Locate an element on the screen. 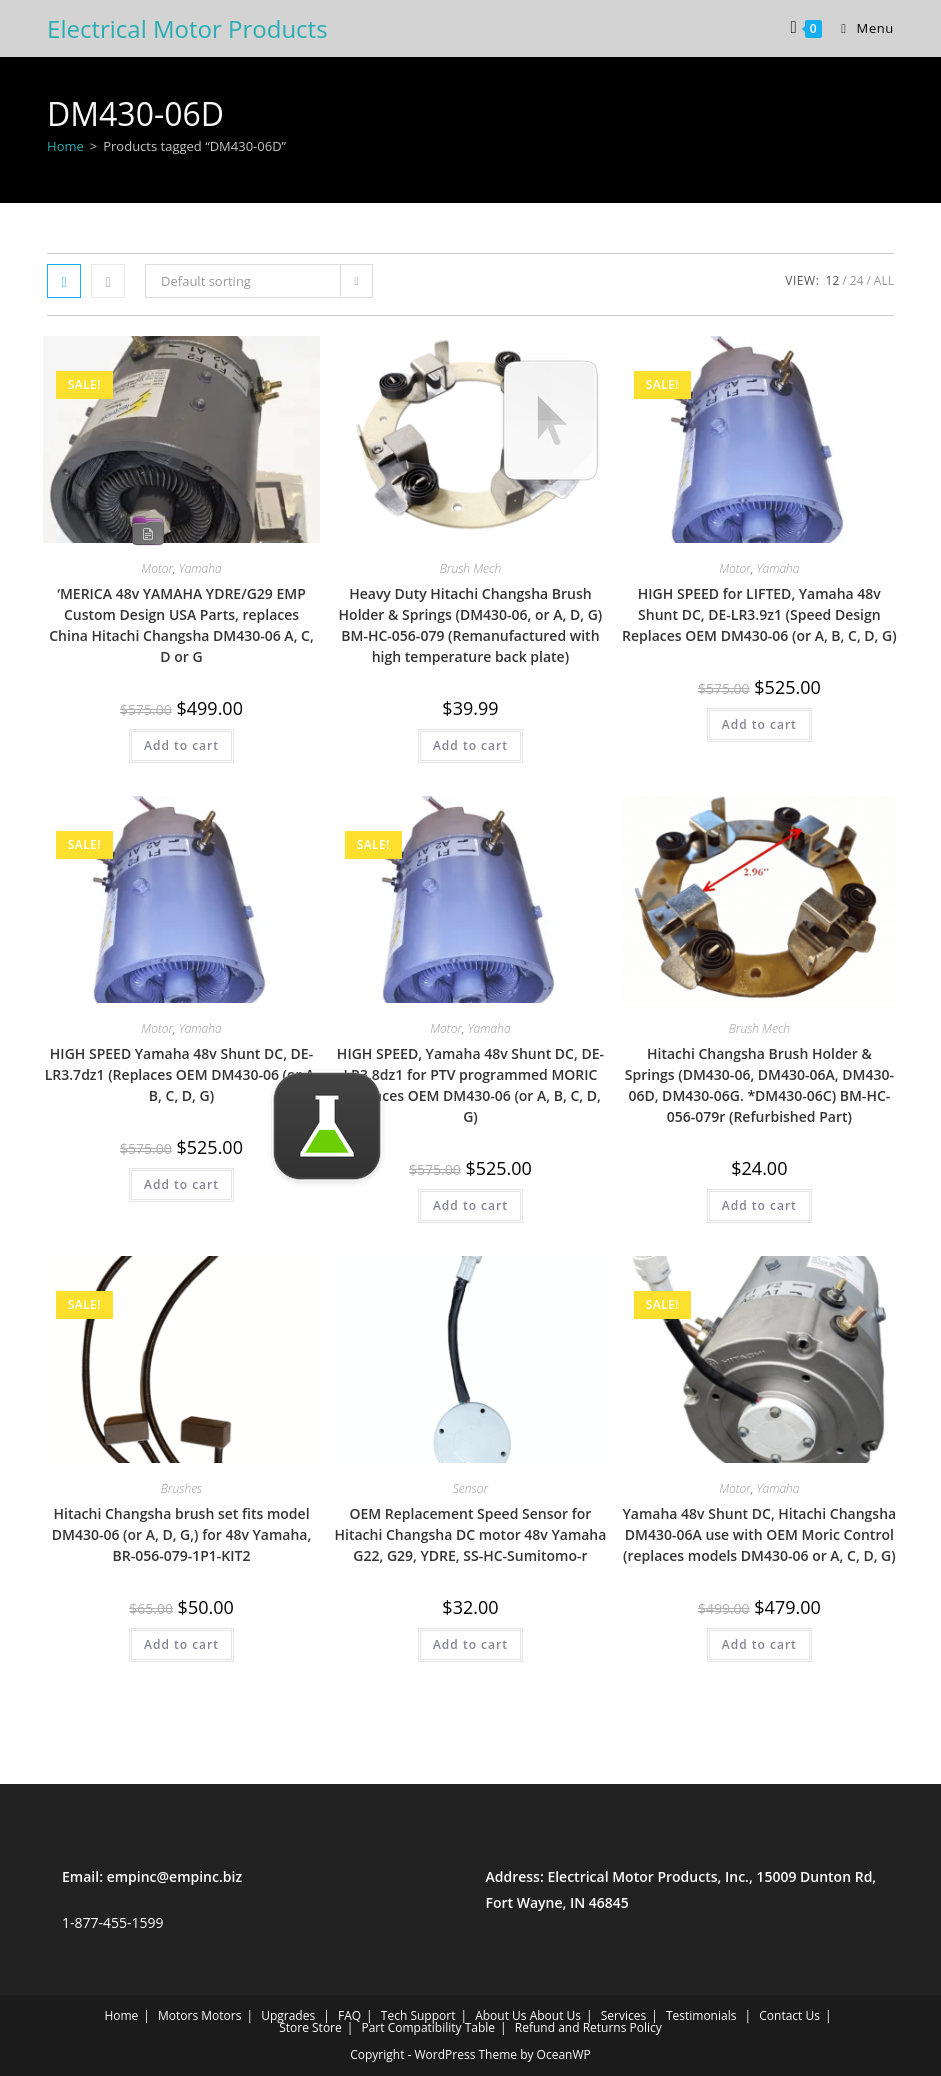 The width and height of the screenshot is (941, 2076). cursor image file type is located at coordinates (550, 420).